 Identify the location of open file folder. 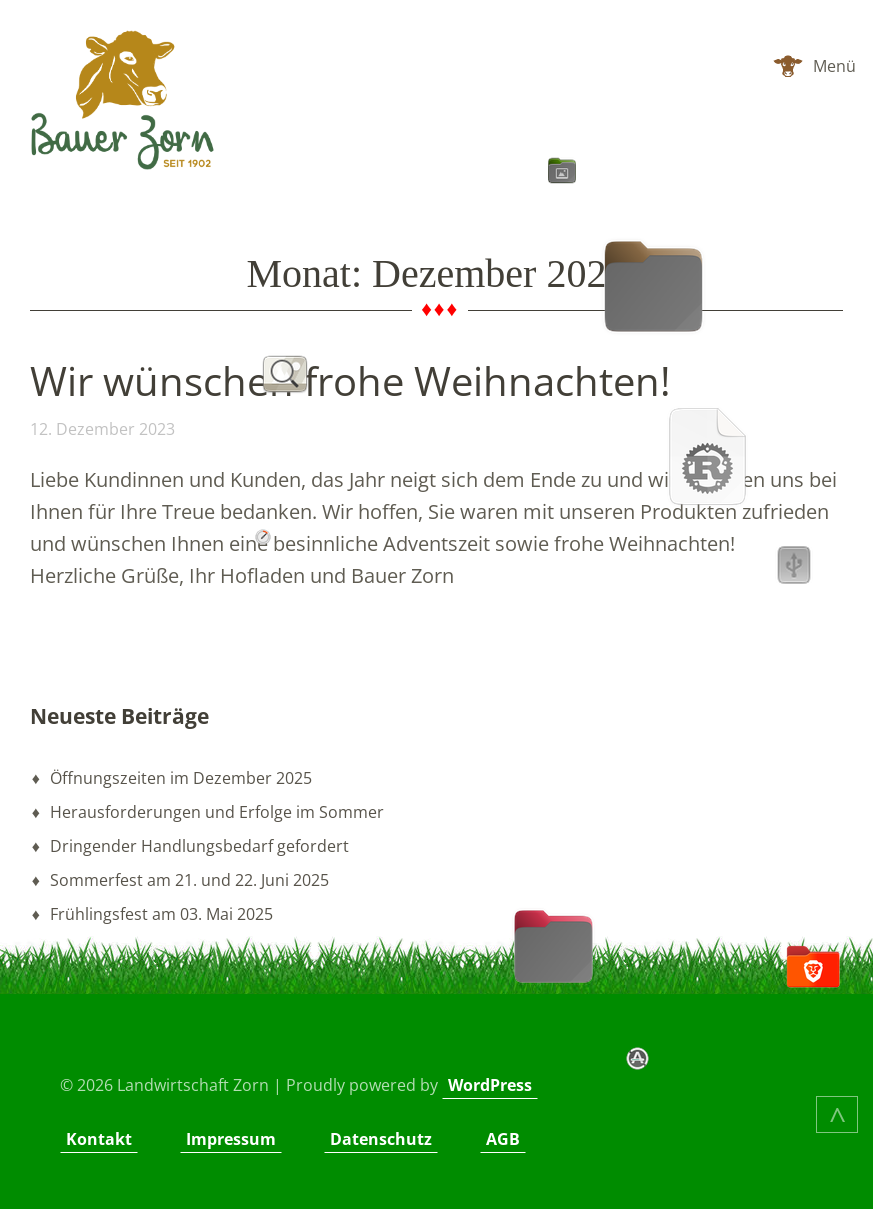
(653, 286).